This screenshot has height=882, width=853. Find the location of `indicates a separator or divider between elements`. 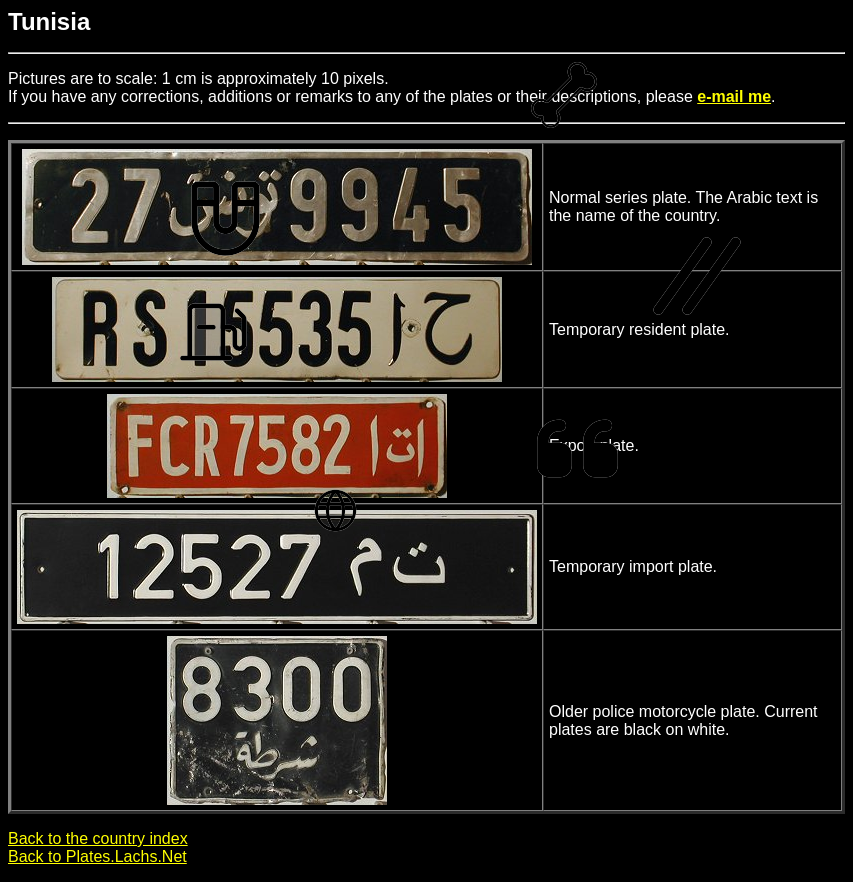

indicates a separator or divider between elements is located at coordinates (697, 276).